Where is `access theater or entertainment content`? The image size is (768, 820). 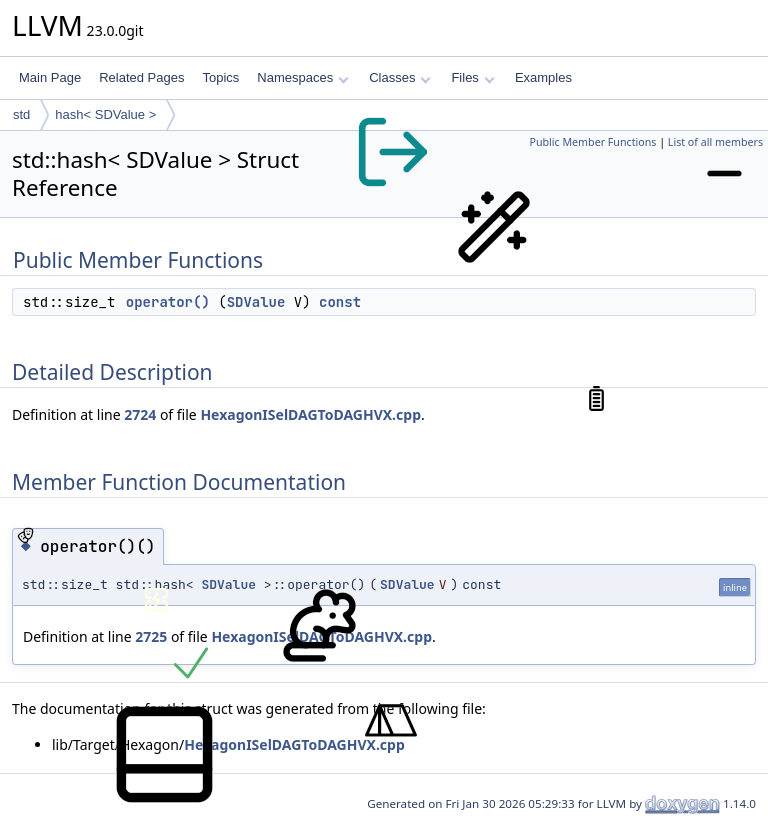 access theater or entertainment content is located at coordinates (25, 535).